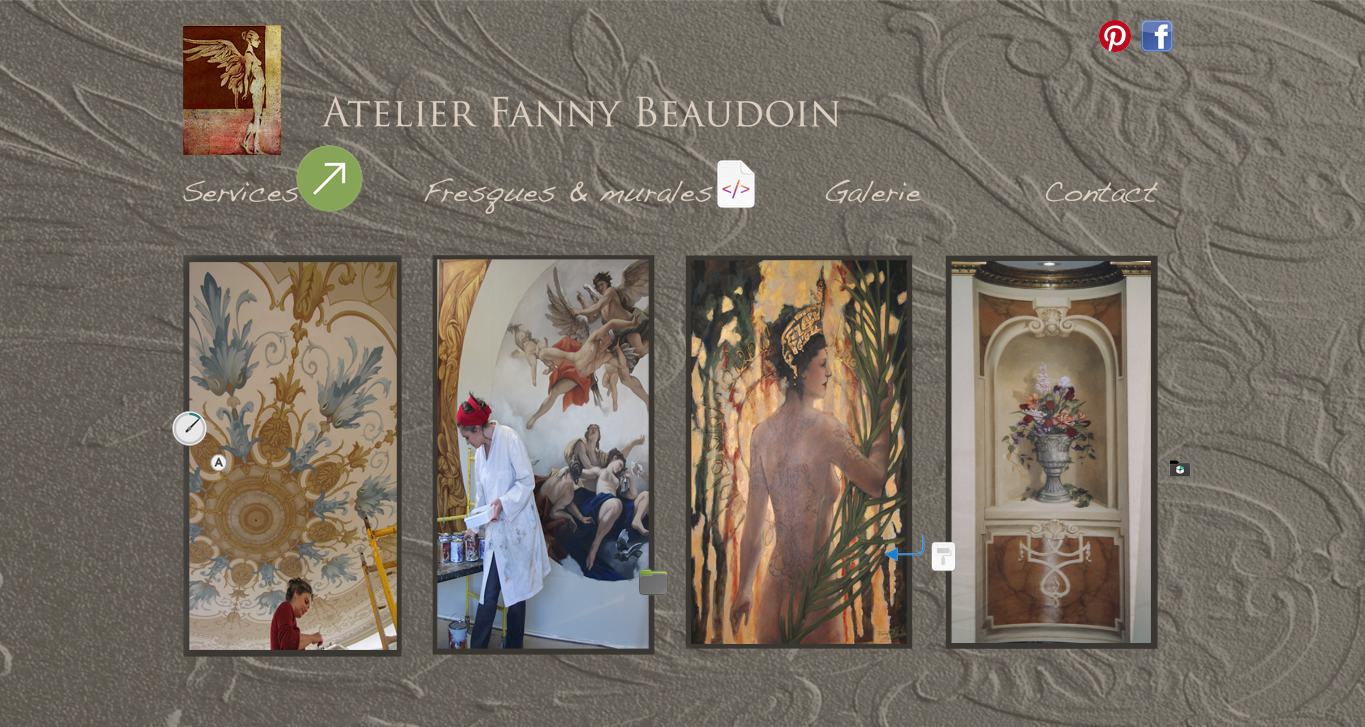 Image resolution: width=1365 pixels, height=727 pixels. Describe the element at coordinates (189, 428) in the screenshot. I see `open system profiler to analyze performance` at that location.